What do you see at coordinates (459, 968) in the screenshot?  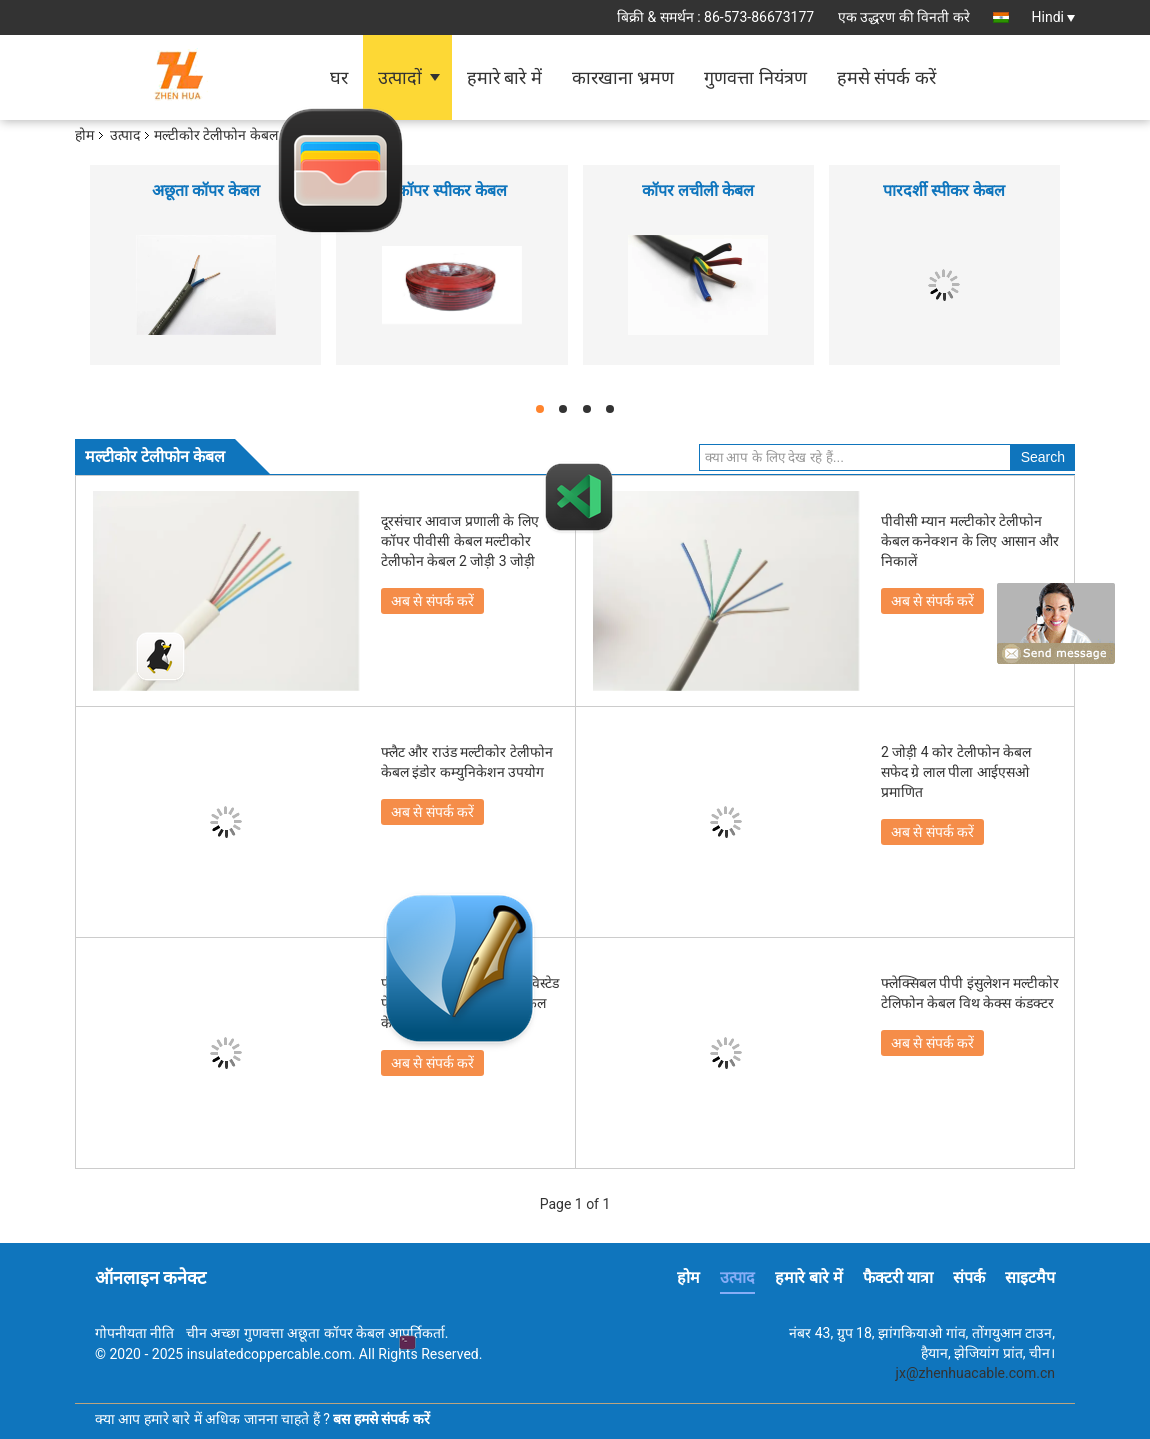 I see `open scribus desktop publishing application` at bounding box center [459, 968].